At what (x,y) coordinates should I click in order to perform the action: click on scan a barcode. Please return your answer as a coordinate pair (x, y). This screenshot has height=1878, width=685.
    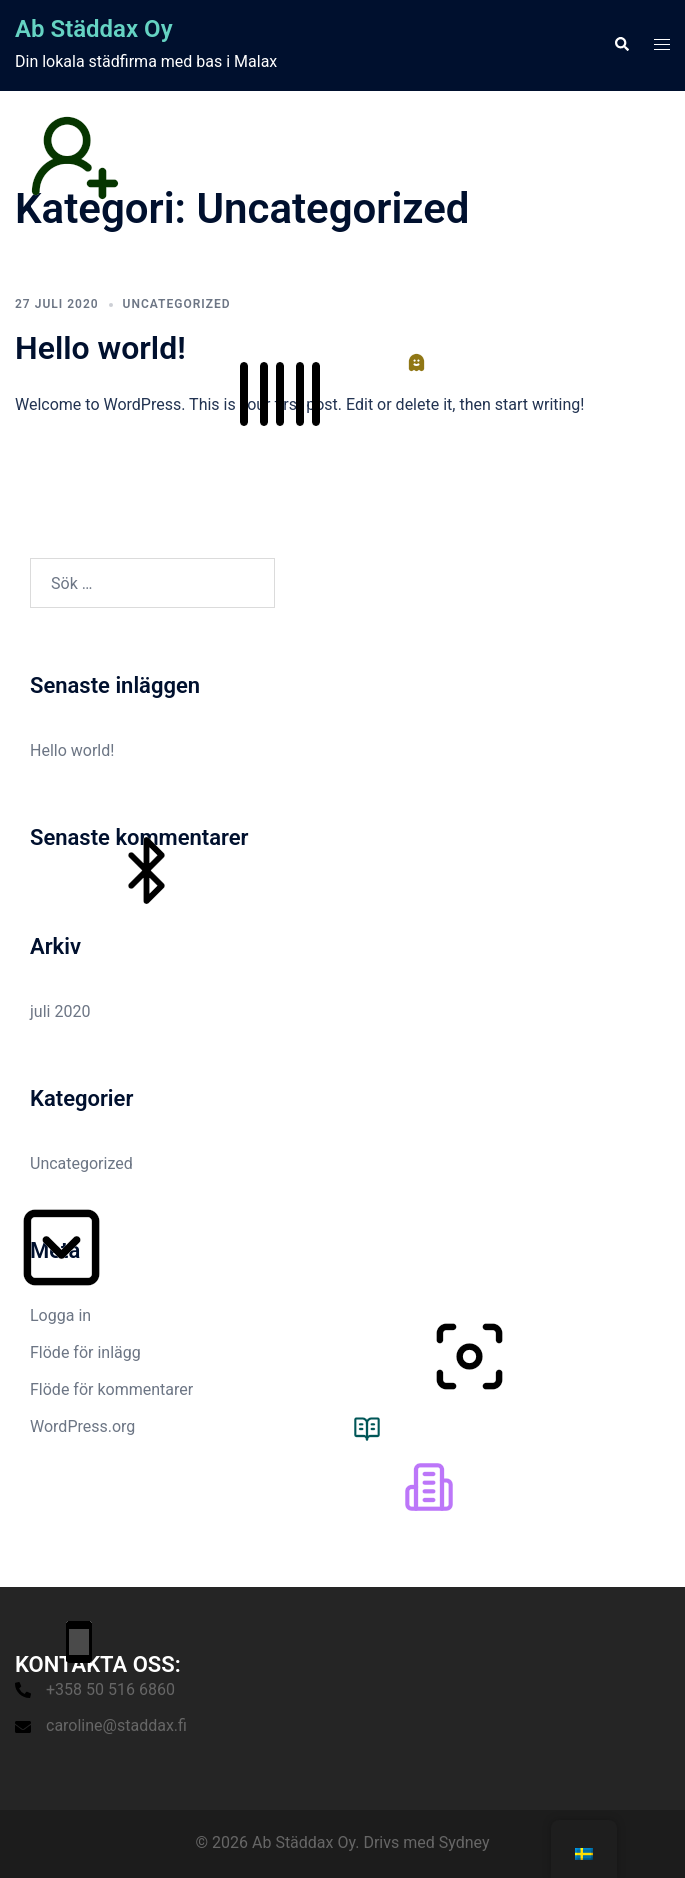
    Looking at the image, I should click on (280, 394).